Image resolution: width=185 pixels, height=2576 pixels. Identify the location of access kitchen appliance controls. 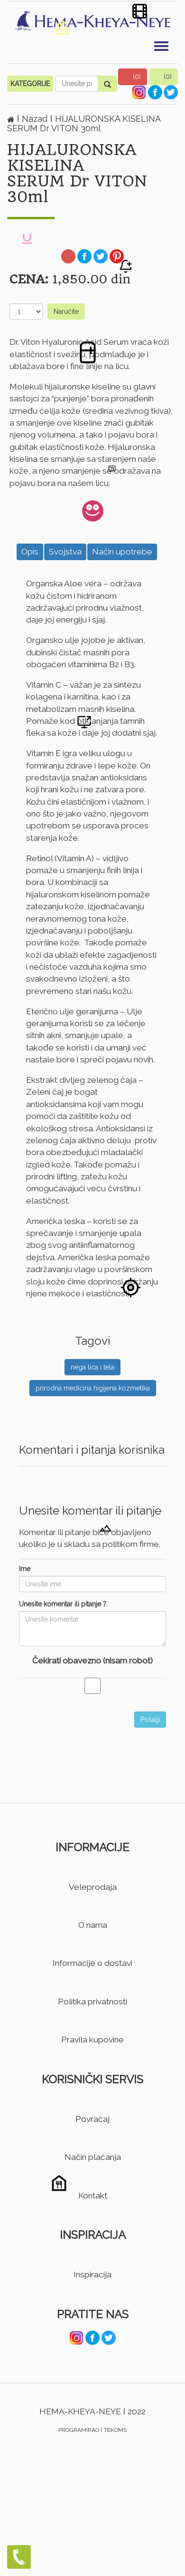
(88, 352).